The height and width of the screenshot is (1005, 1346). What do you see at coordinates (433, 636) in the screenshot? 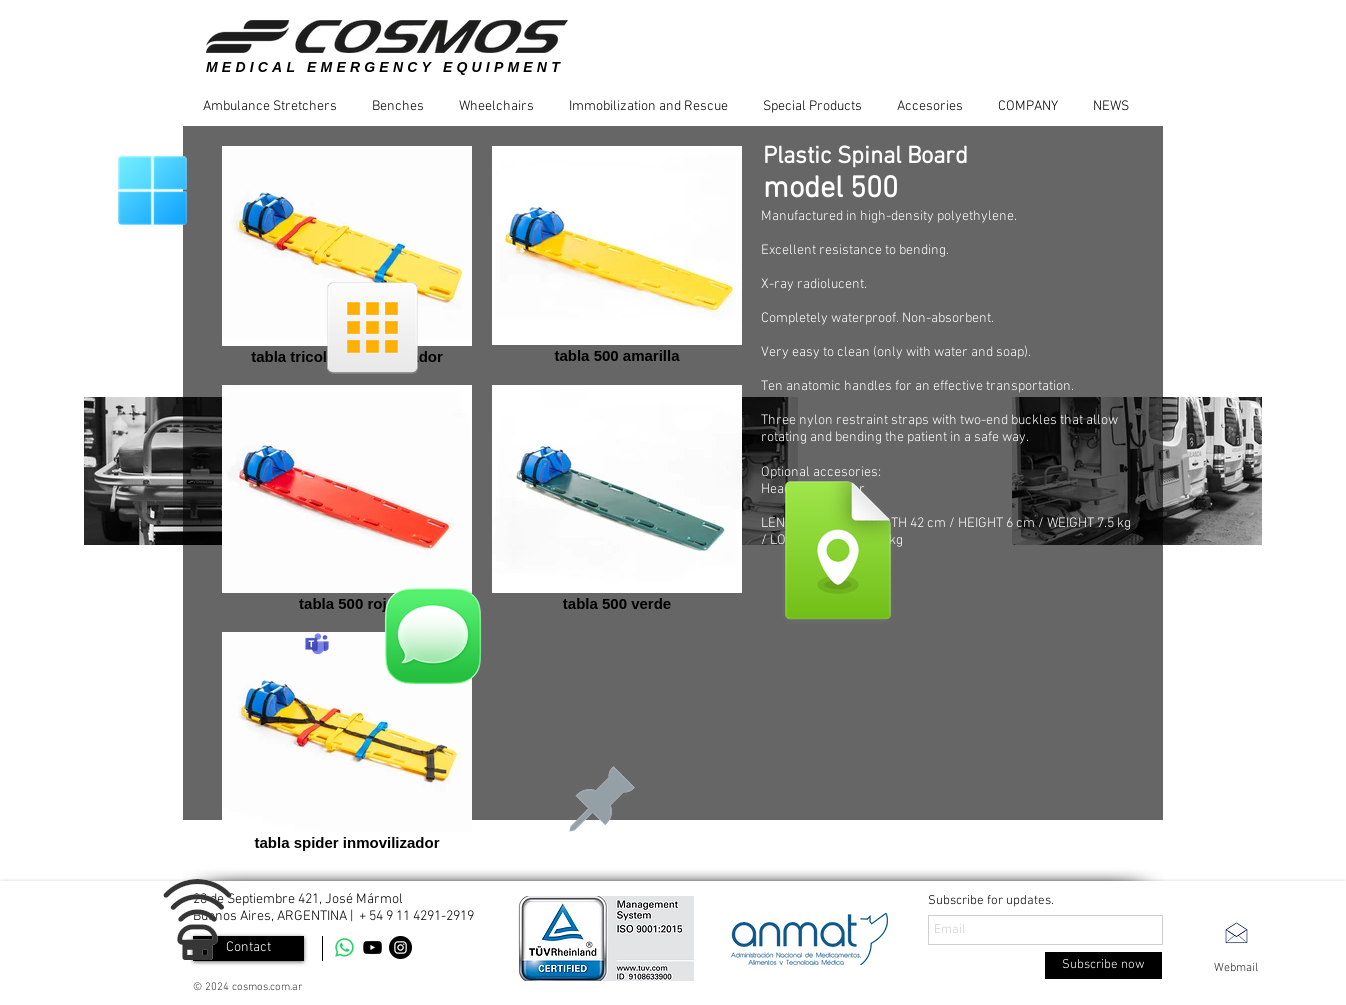
I see `open the messages app` at bounding box center [433, 636].